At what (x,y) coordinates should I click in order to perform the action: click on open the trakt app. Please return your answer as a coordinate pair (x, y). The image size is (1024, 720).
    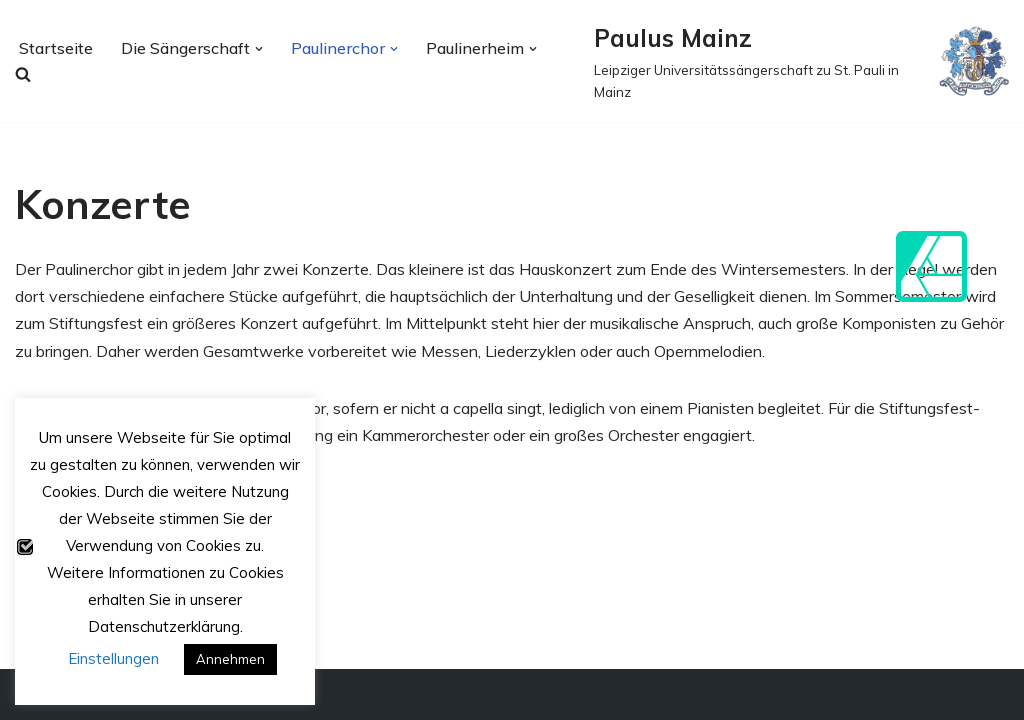
    Looking at the image, I should click on (25, 547).